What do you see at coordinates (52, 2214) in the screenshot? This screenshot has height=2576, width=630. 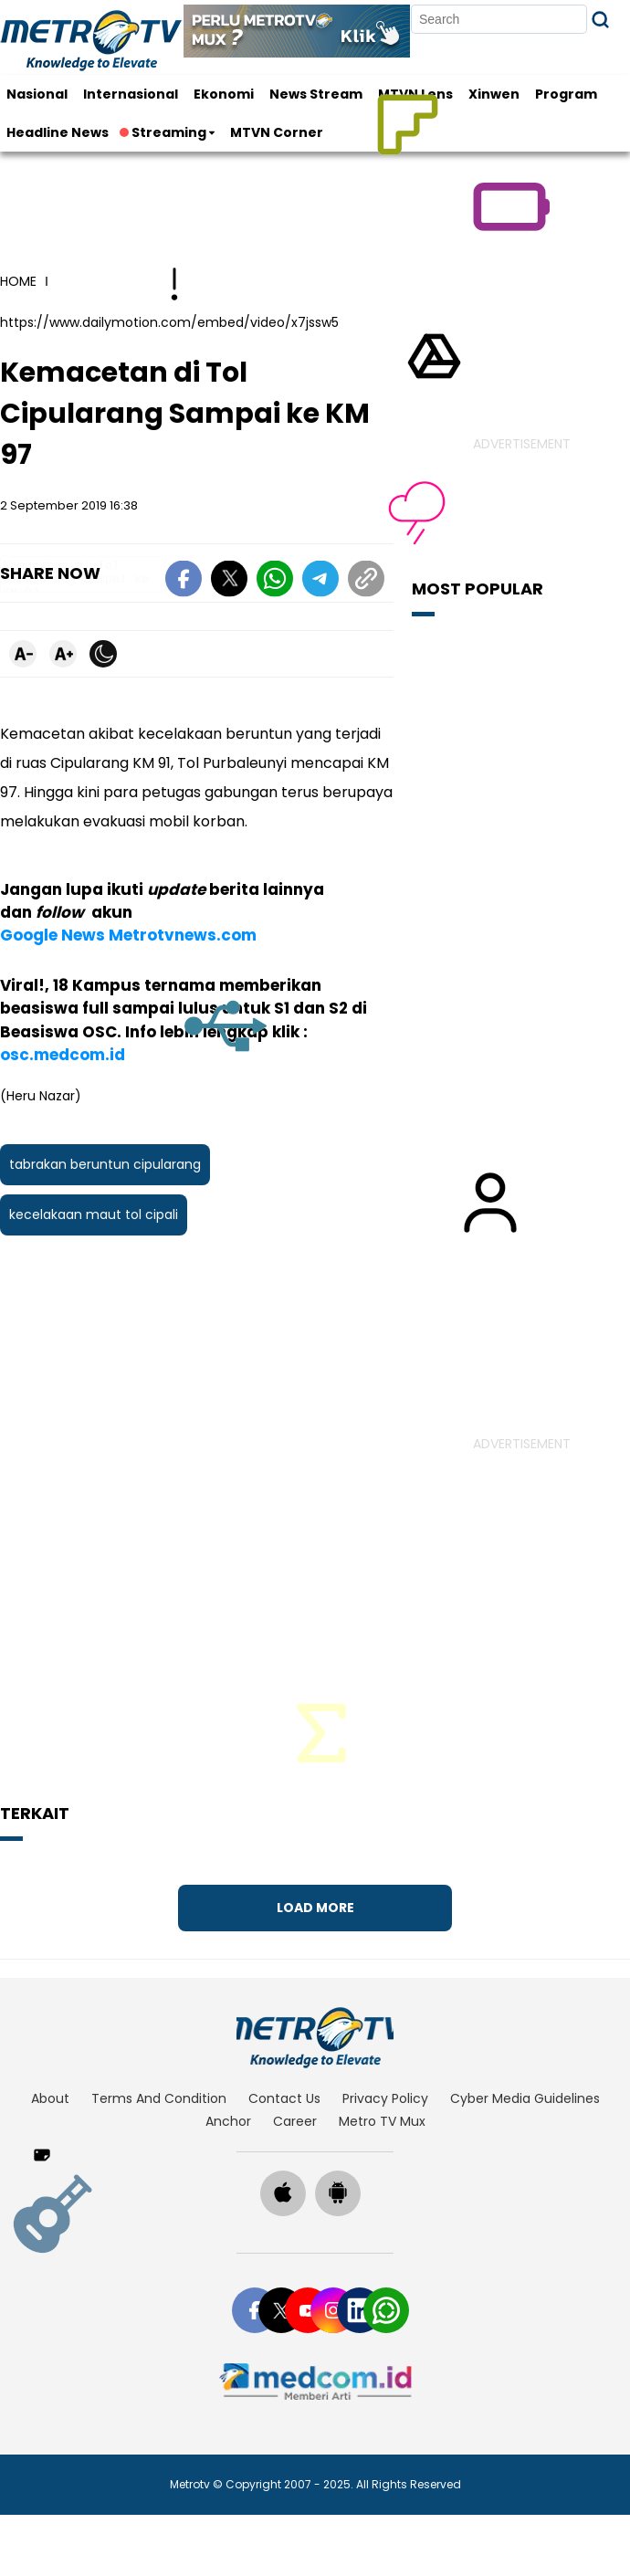 I see `access music or instrument tools` at bounding box center [52, 2214].